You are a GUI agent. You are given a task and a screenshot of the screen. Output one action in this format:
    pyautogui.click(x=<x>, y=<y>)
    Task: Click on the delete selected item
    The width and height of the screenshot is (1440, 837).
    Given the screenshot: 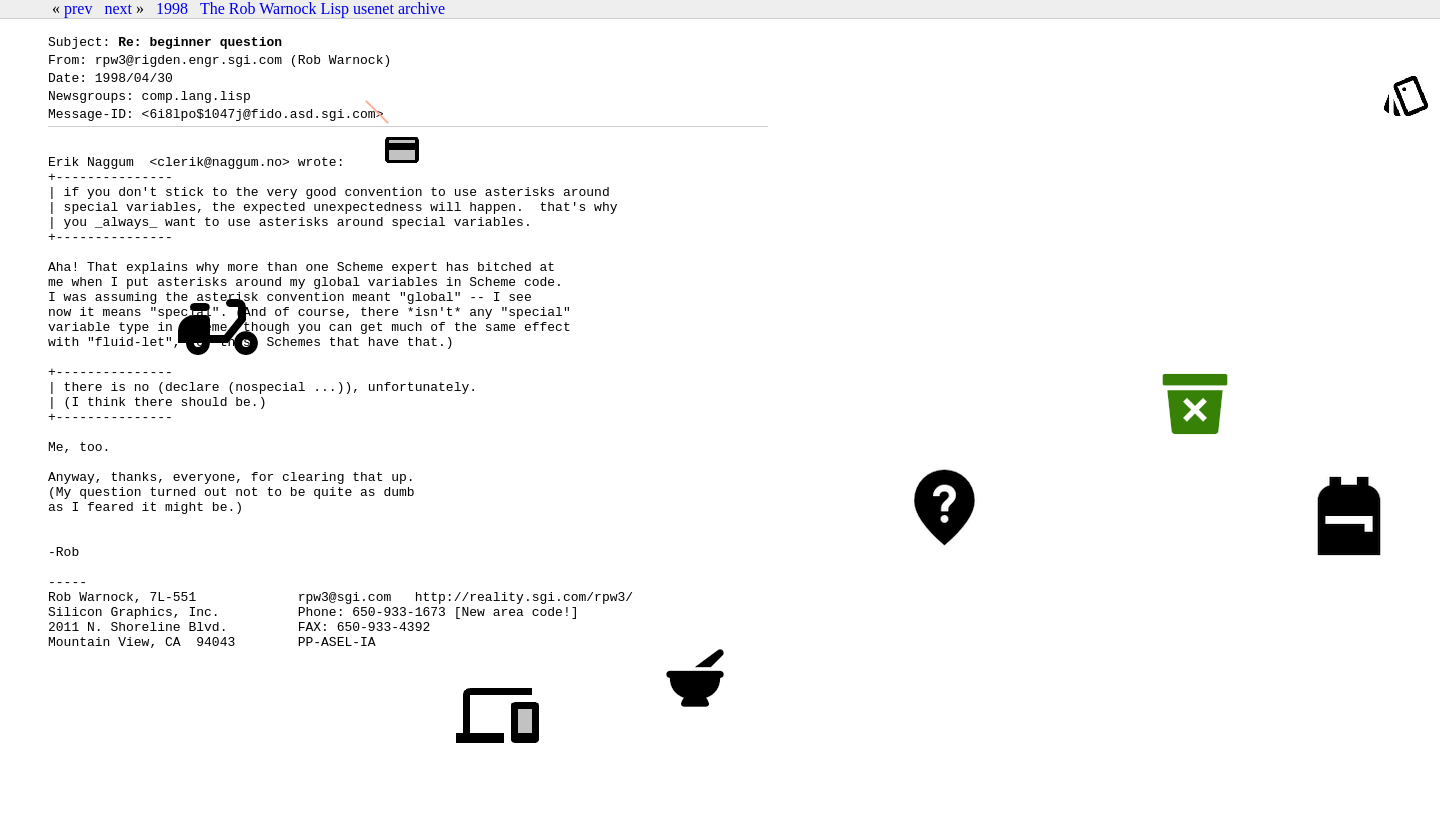 What is the action you would take?
    pyautogui.click(x=1195, y=404)
    